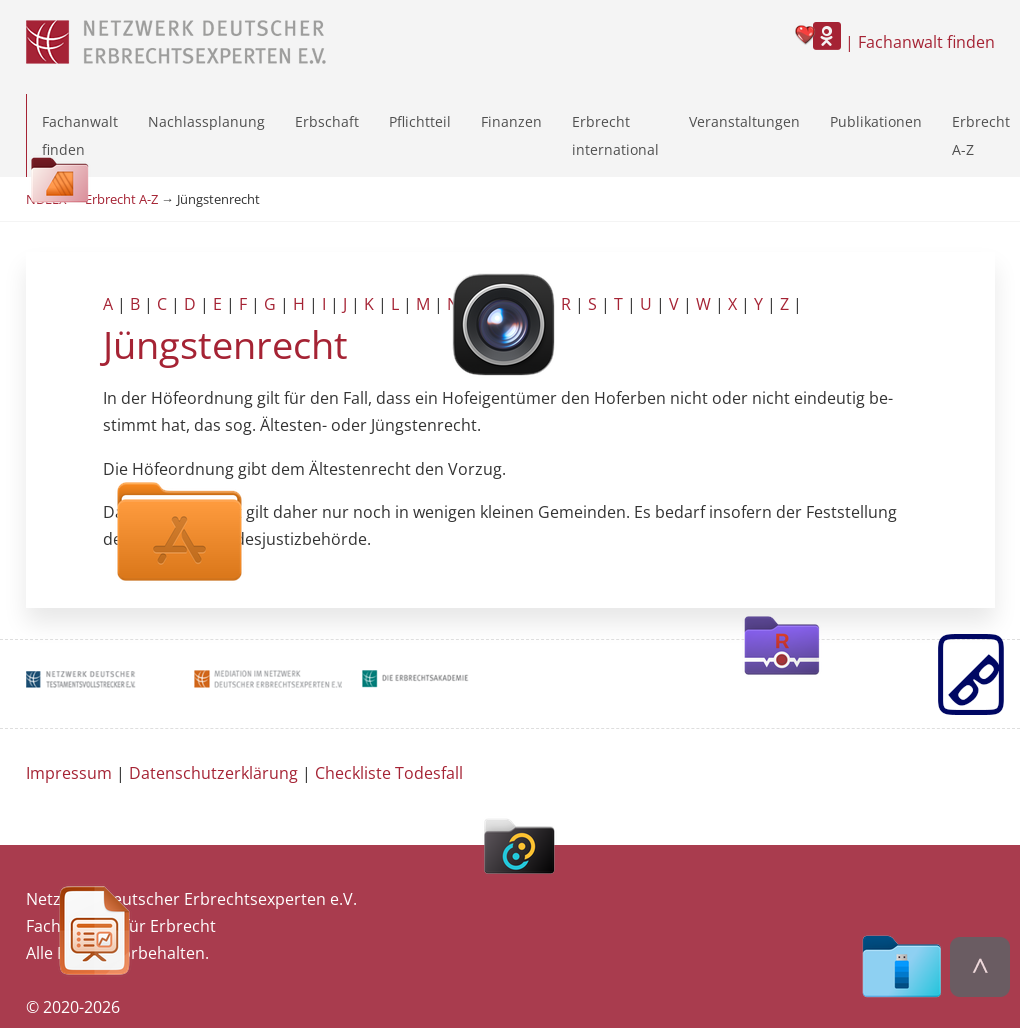 This screenshot has height=1028, width=1020. What do you see at coordinates (806, 35) in the screenshot?
I see `access your favorite items` at bounding box center [806, 35].